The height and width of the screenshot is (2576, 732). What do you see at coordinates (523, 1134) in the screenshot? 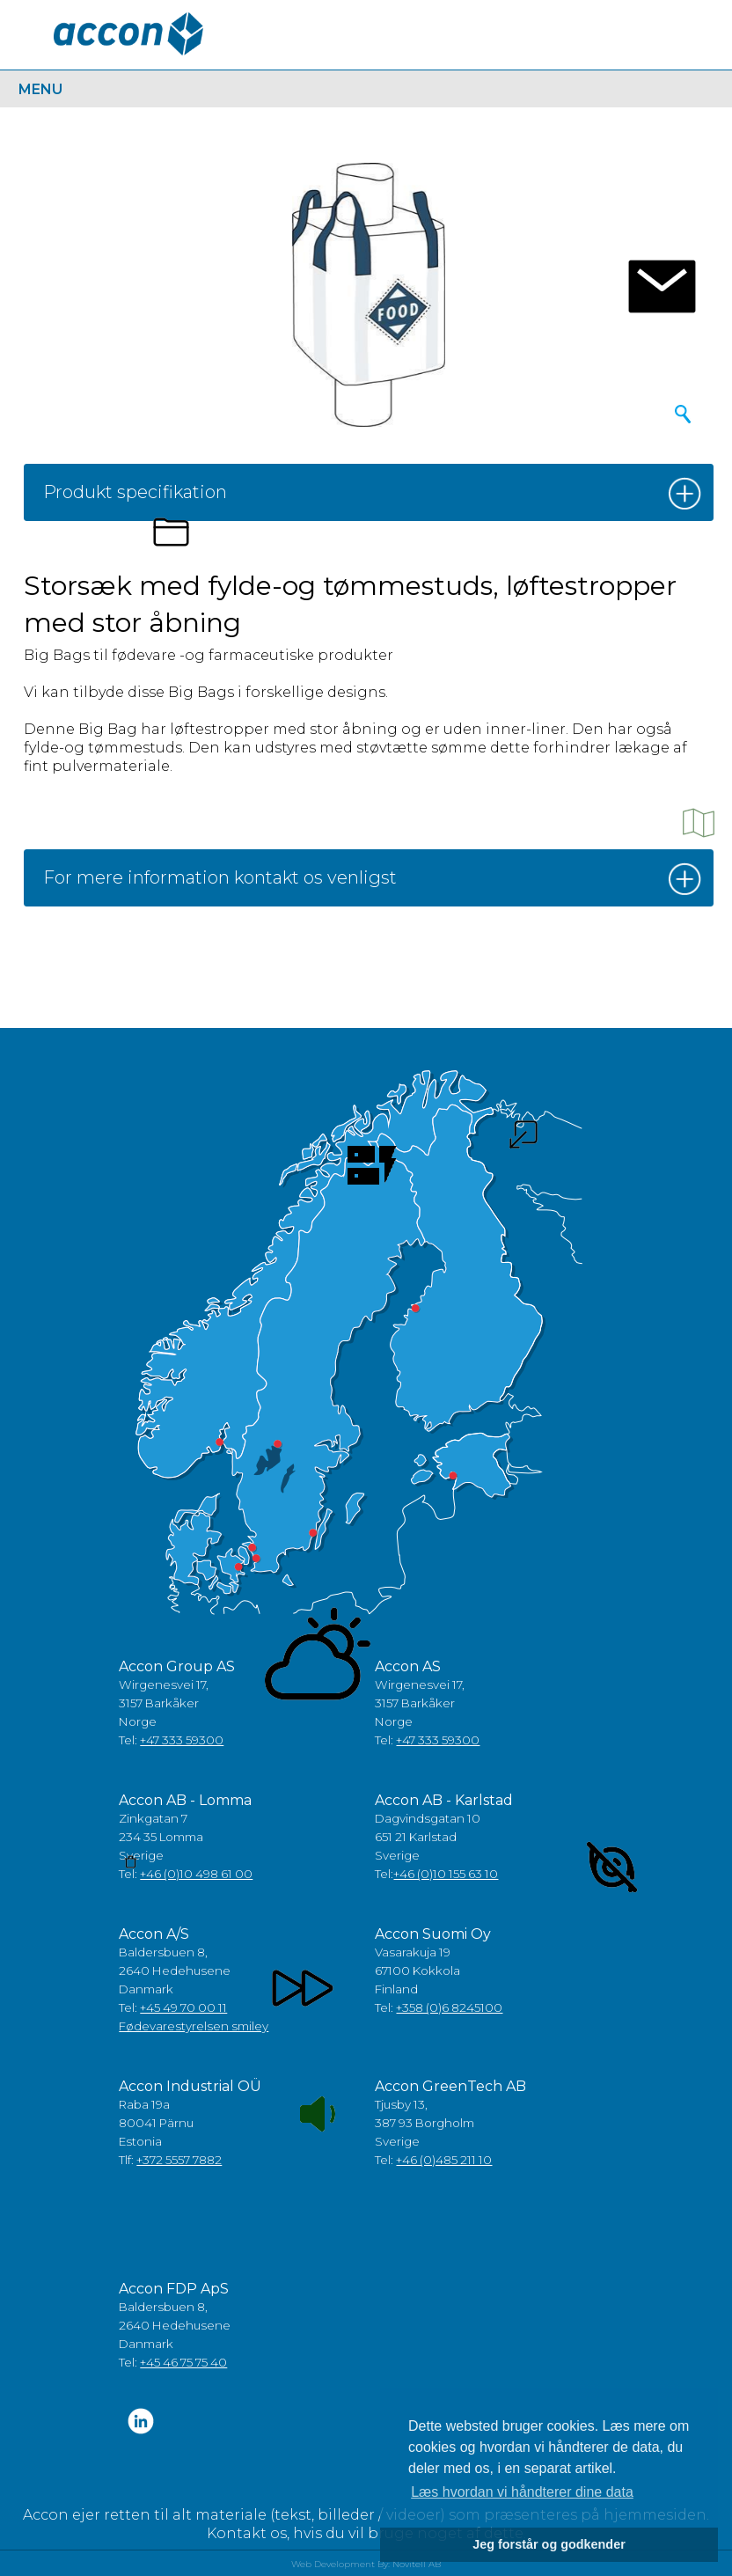
I see `collapse or minimize content` at bounding box center [523, 1134].